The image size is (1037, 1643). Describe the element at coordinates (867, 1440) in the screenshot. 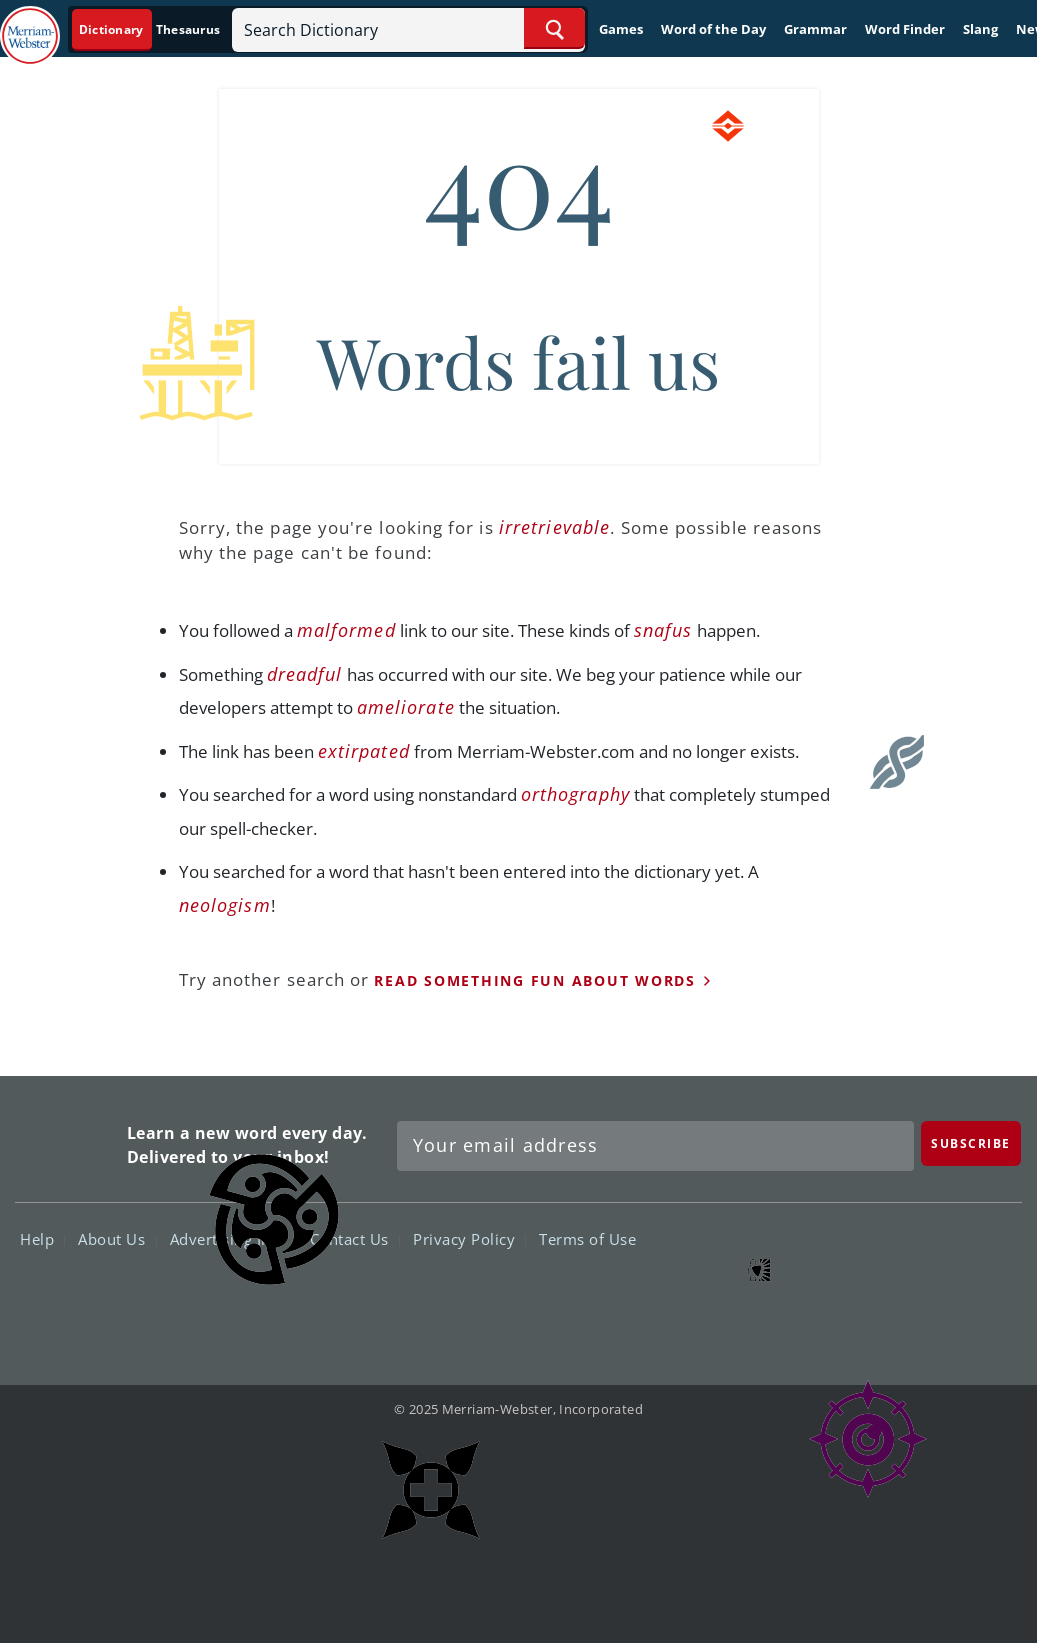

I see `activate precision aiming or sniper mode` at that location.